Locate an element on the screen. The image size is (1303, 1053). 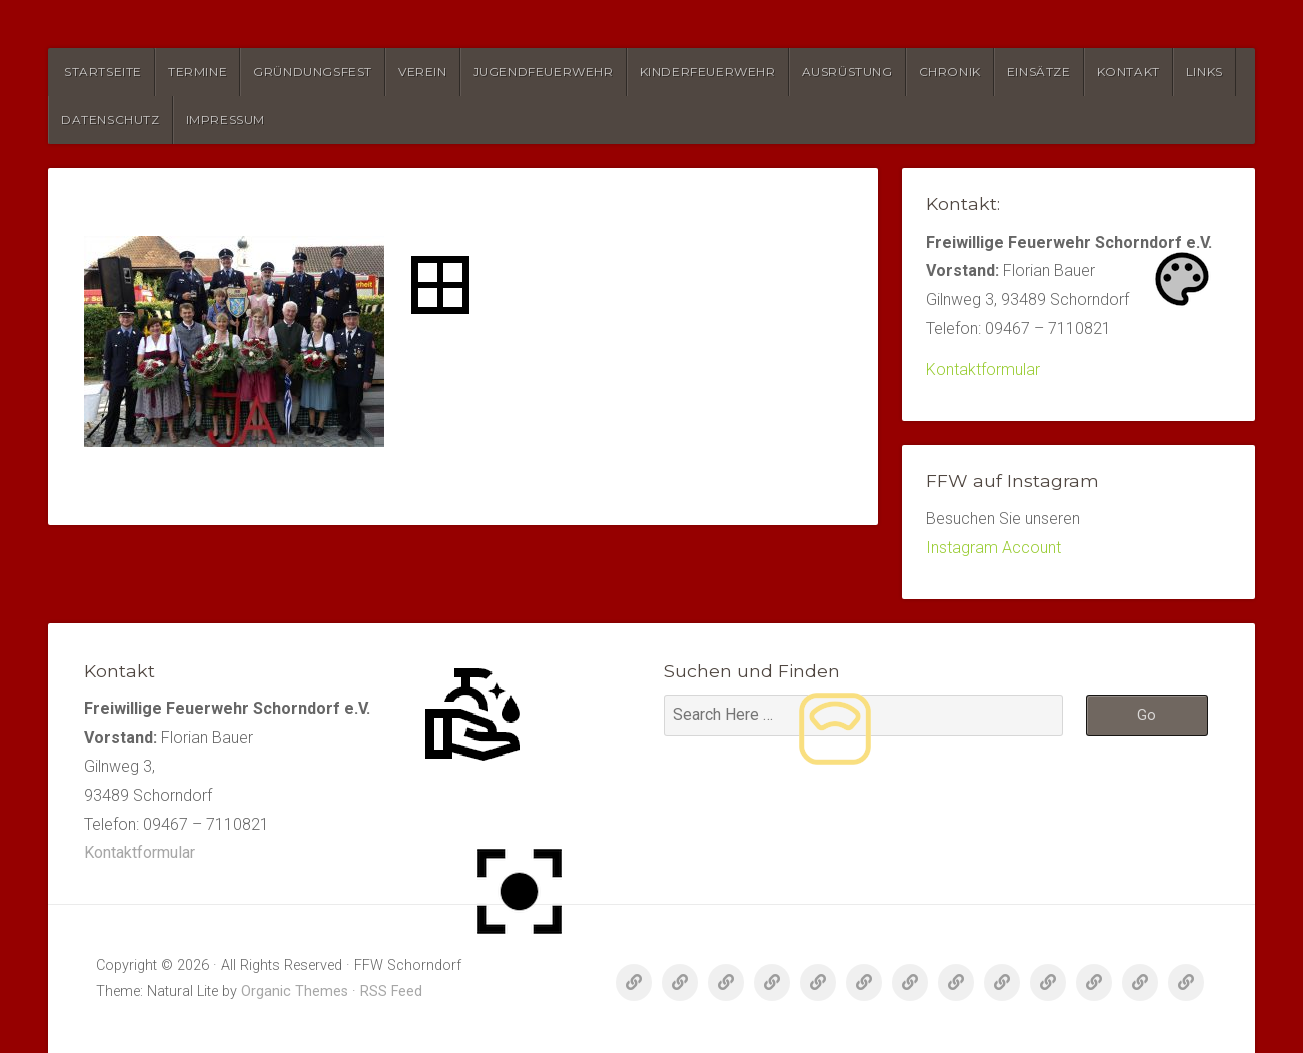
view weight or measurement data is located at coordinates (835, 729).